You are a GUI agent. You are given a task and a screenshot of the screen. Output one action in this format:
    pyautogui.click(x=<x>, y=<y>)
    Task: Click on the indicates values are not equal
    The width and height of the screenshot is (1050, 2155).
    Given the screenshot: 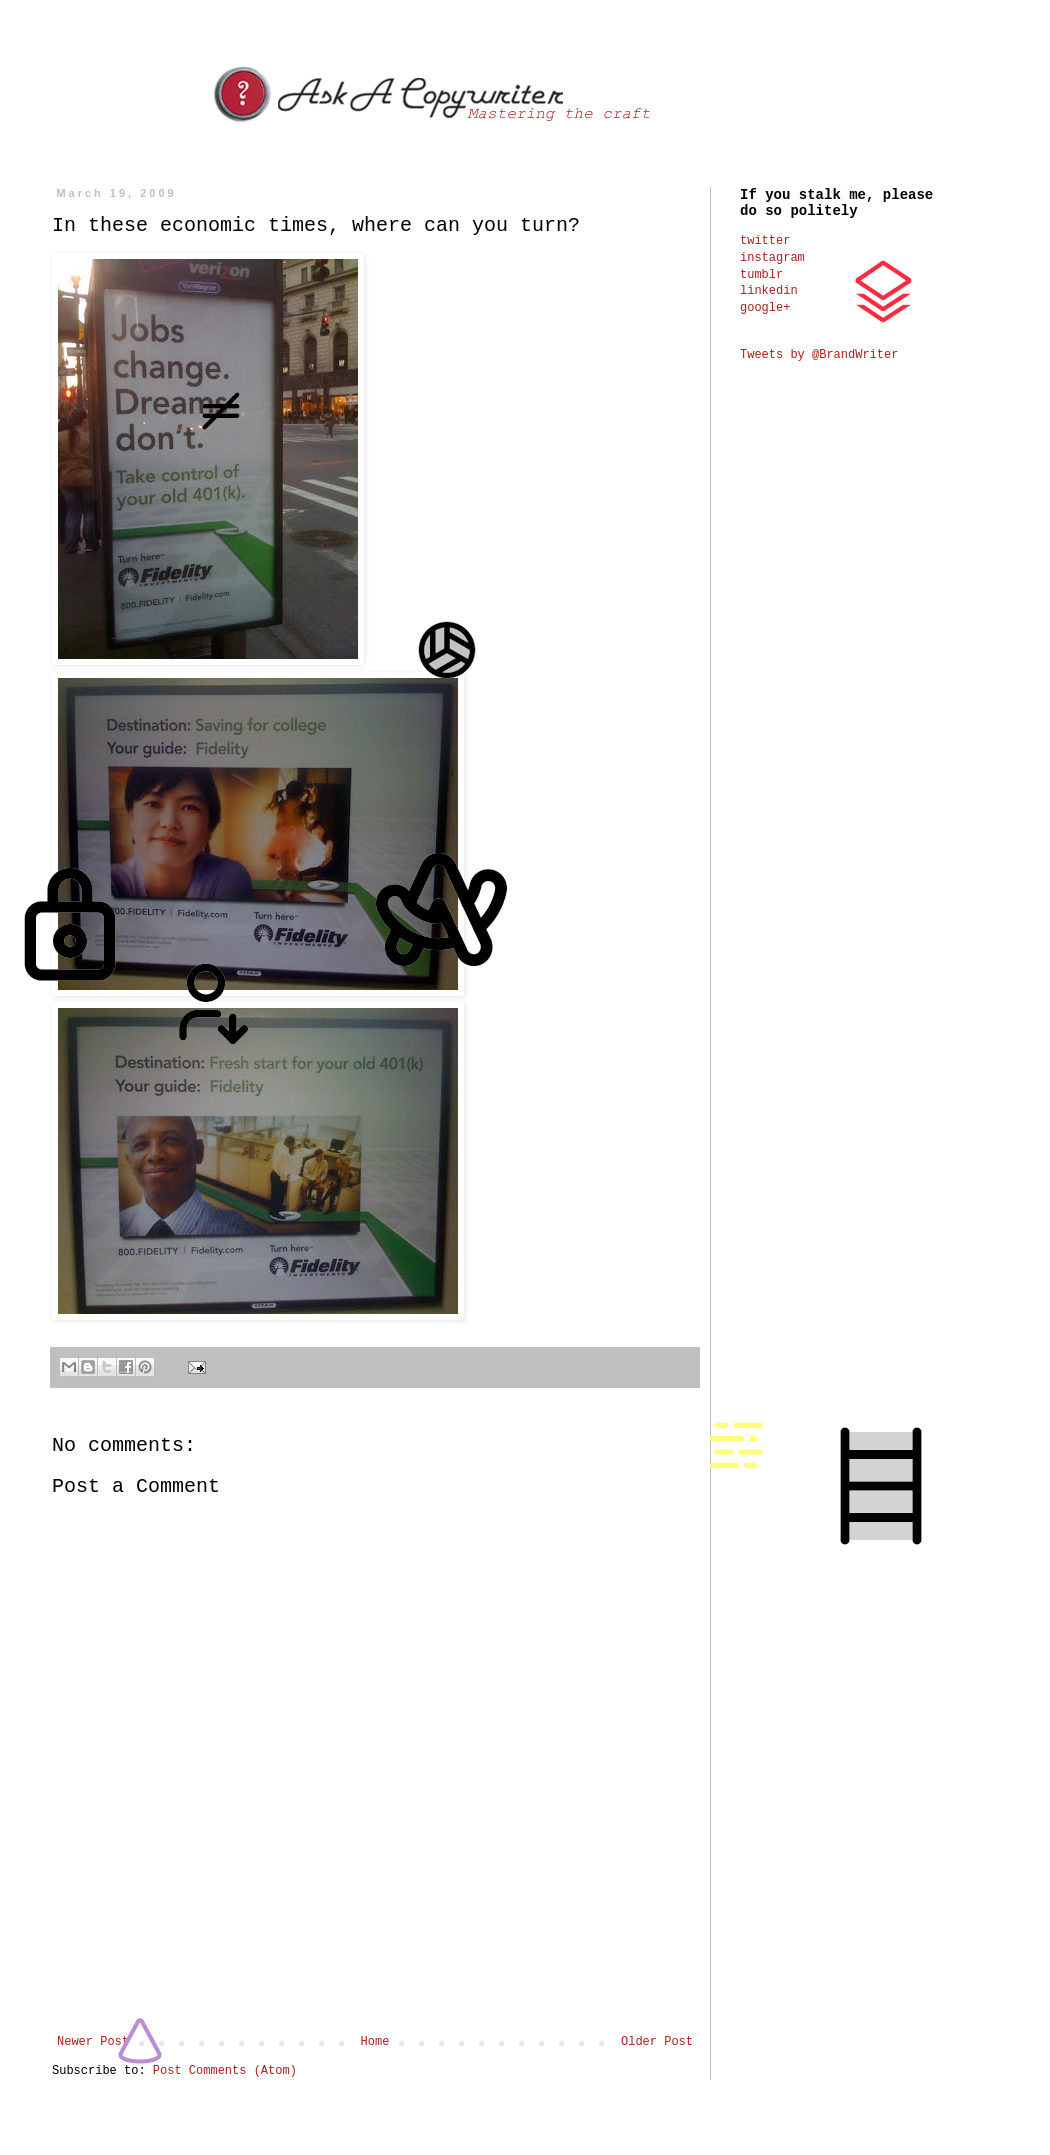 What is the action you would take?
    pyautogui.click(x=221, y=411)
    